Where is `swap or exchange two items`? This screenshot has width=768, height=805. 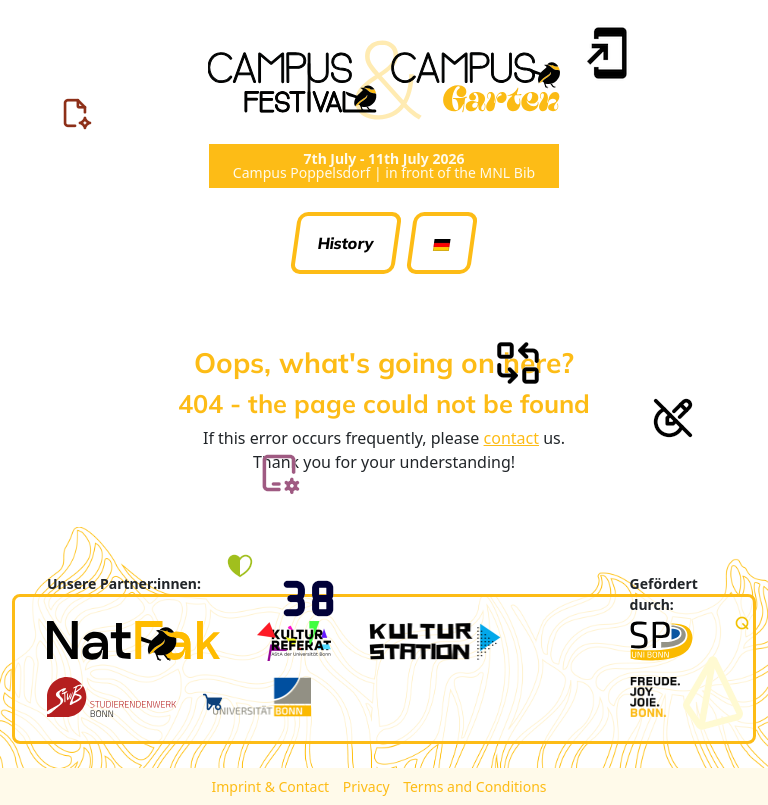
swap or exchange two items is located at coordinates (518, 363).